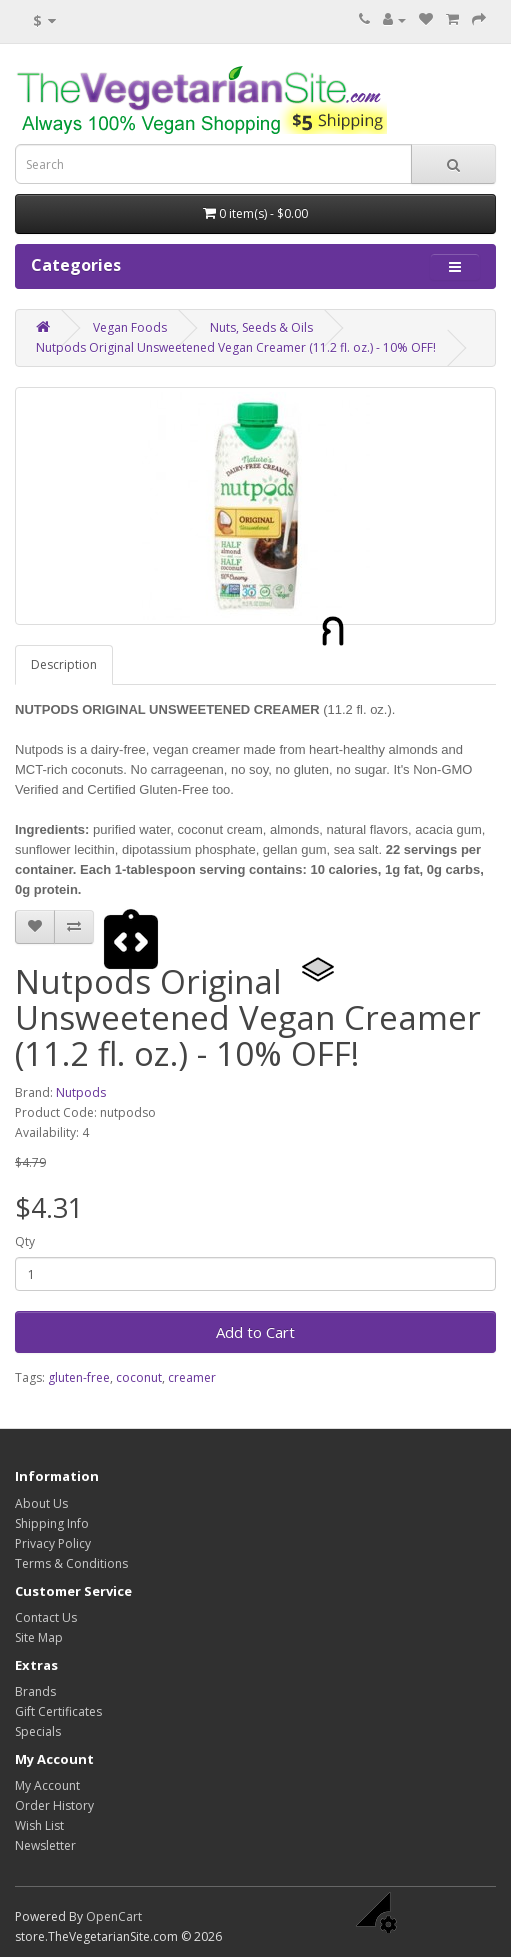 Image resolution: width=511 pixels, height=1957 pixels. I want to click on view integration code or instructions, so click(131, 942).